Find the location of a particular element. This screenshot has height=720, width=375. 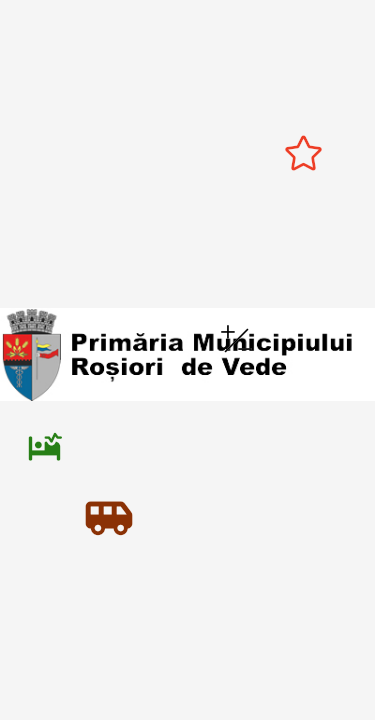

access shuttle or transportation services is located at coordinates (109, 517).